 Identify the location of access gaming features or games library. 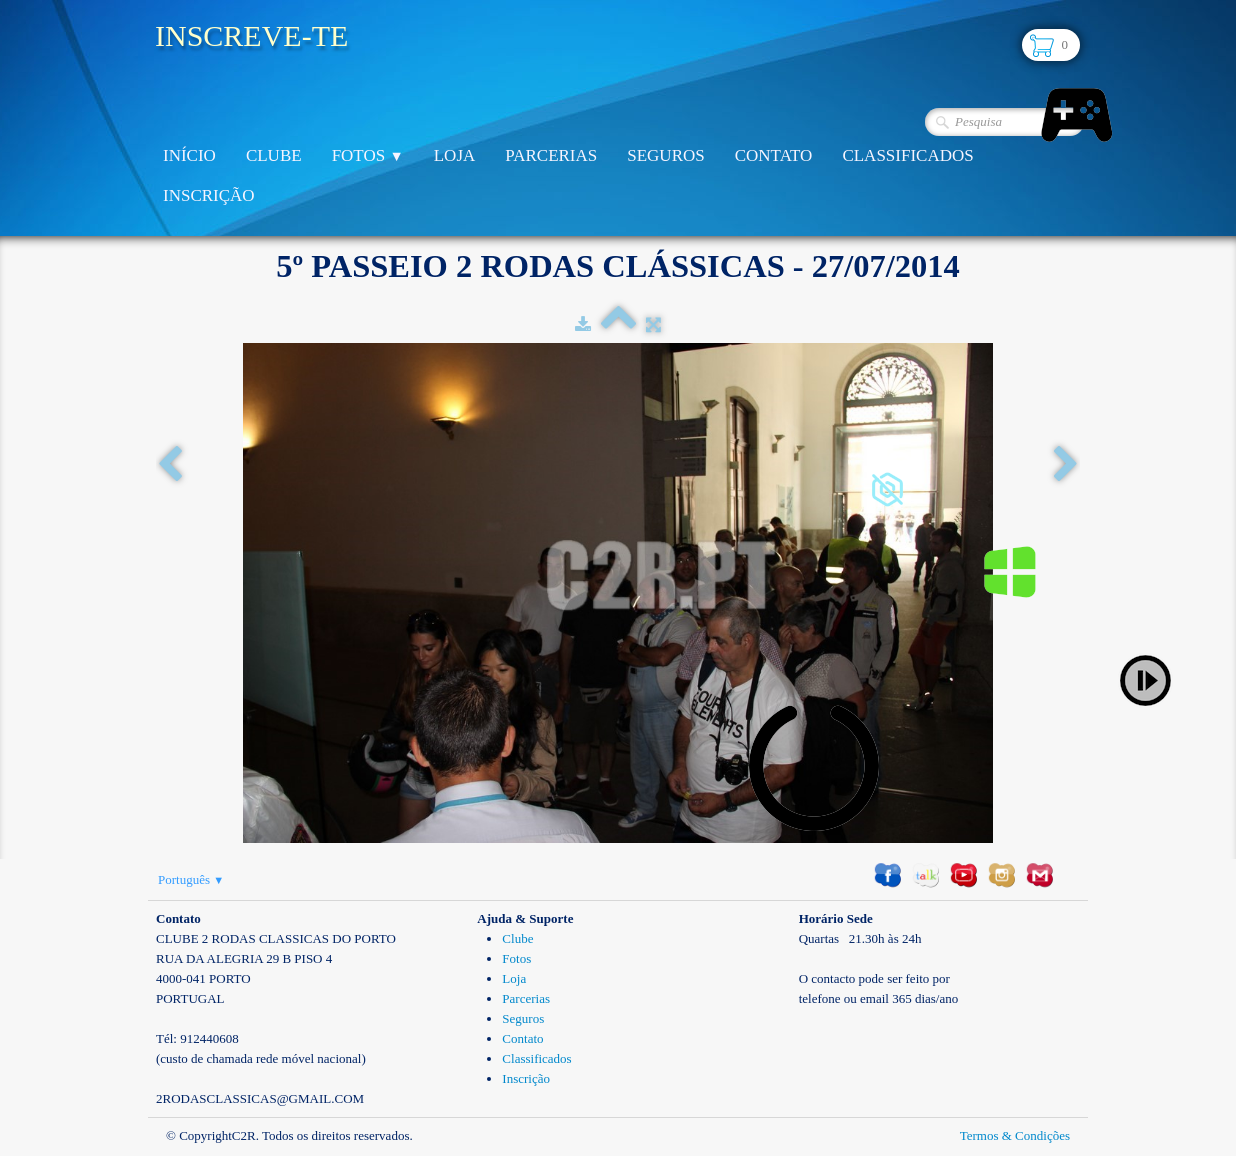
(1078, 115).